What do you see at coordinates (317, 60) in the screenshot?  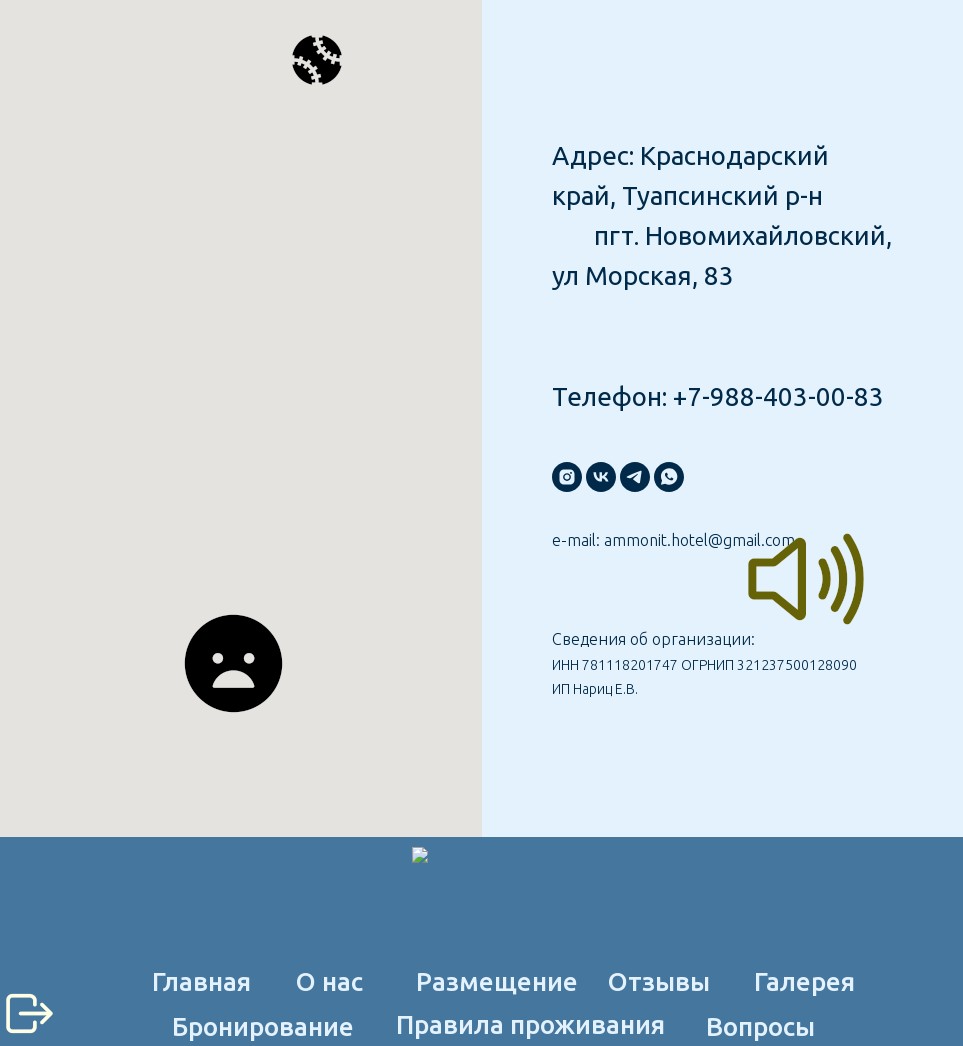 I see `view baseball scores or stats` at bounding box center [317, 60].